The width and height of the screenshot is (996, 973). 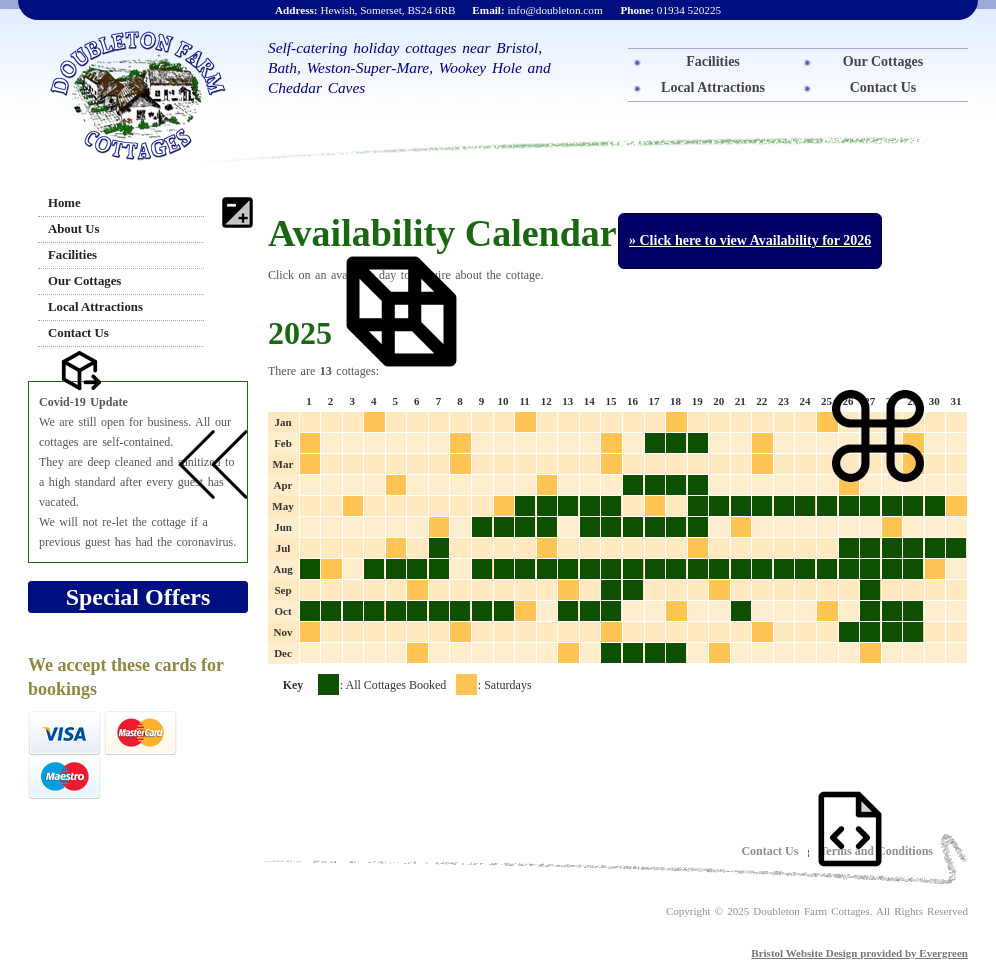 What do you see at coordinates (850, 829) in the screenshot?
I see `view source code file` at bounding box center [850, 829].